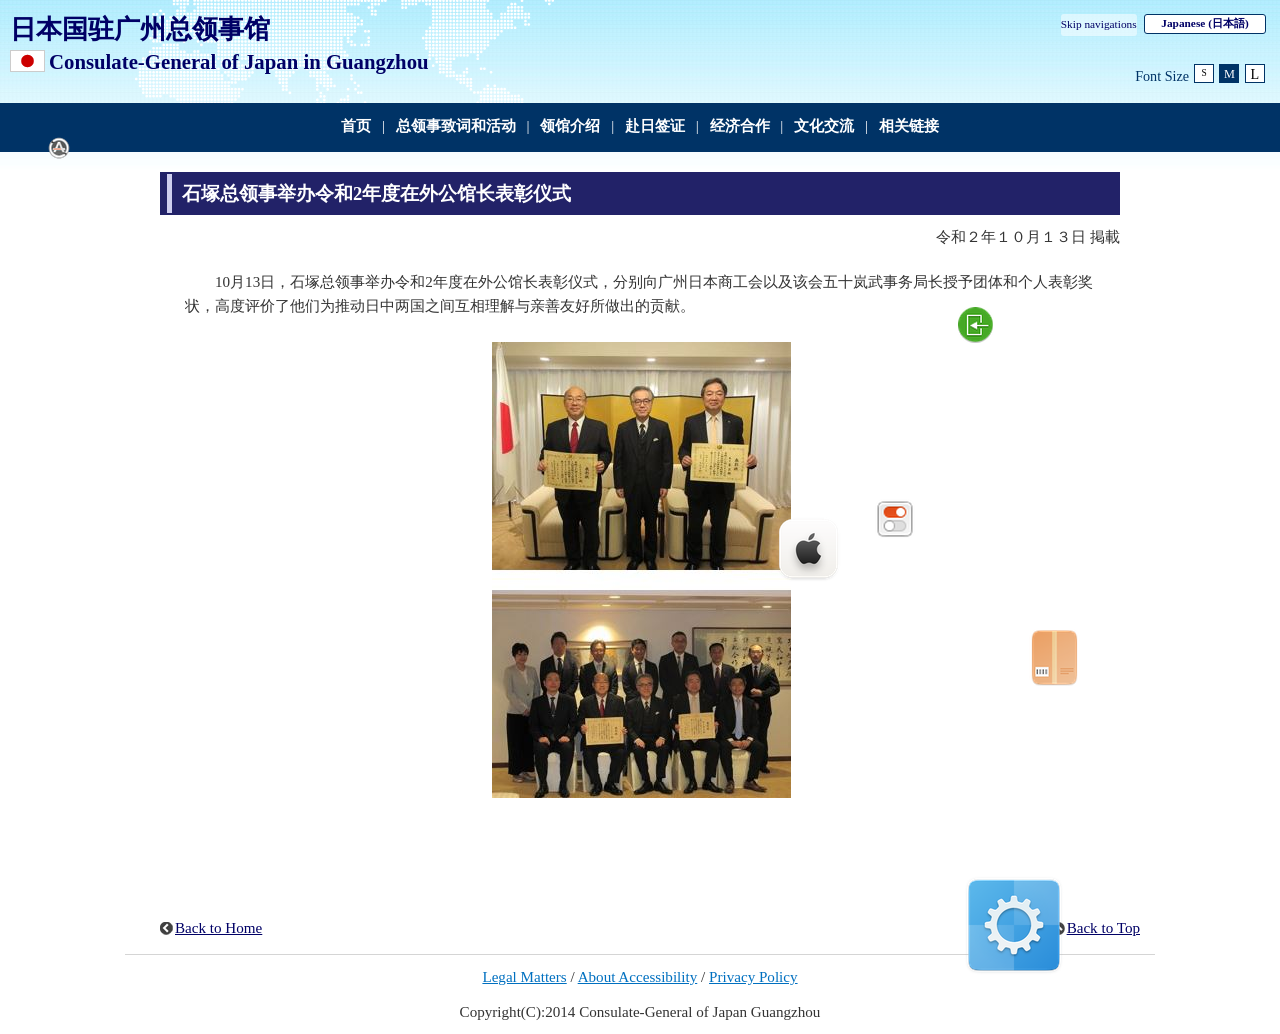 The width and height of the screenshot is (1280, 1034). Describe the element at coordinates (895, 519) in the screenshot. I see `open system settings or preferences` at that location.